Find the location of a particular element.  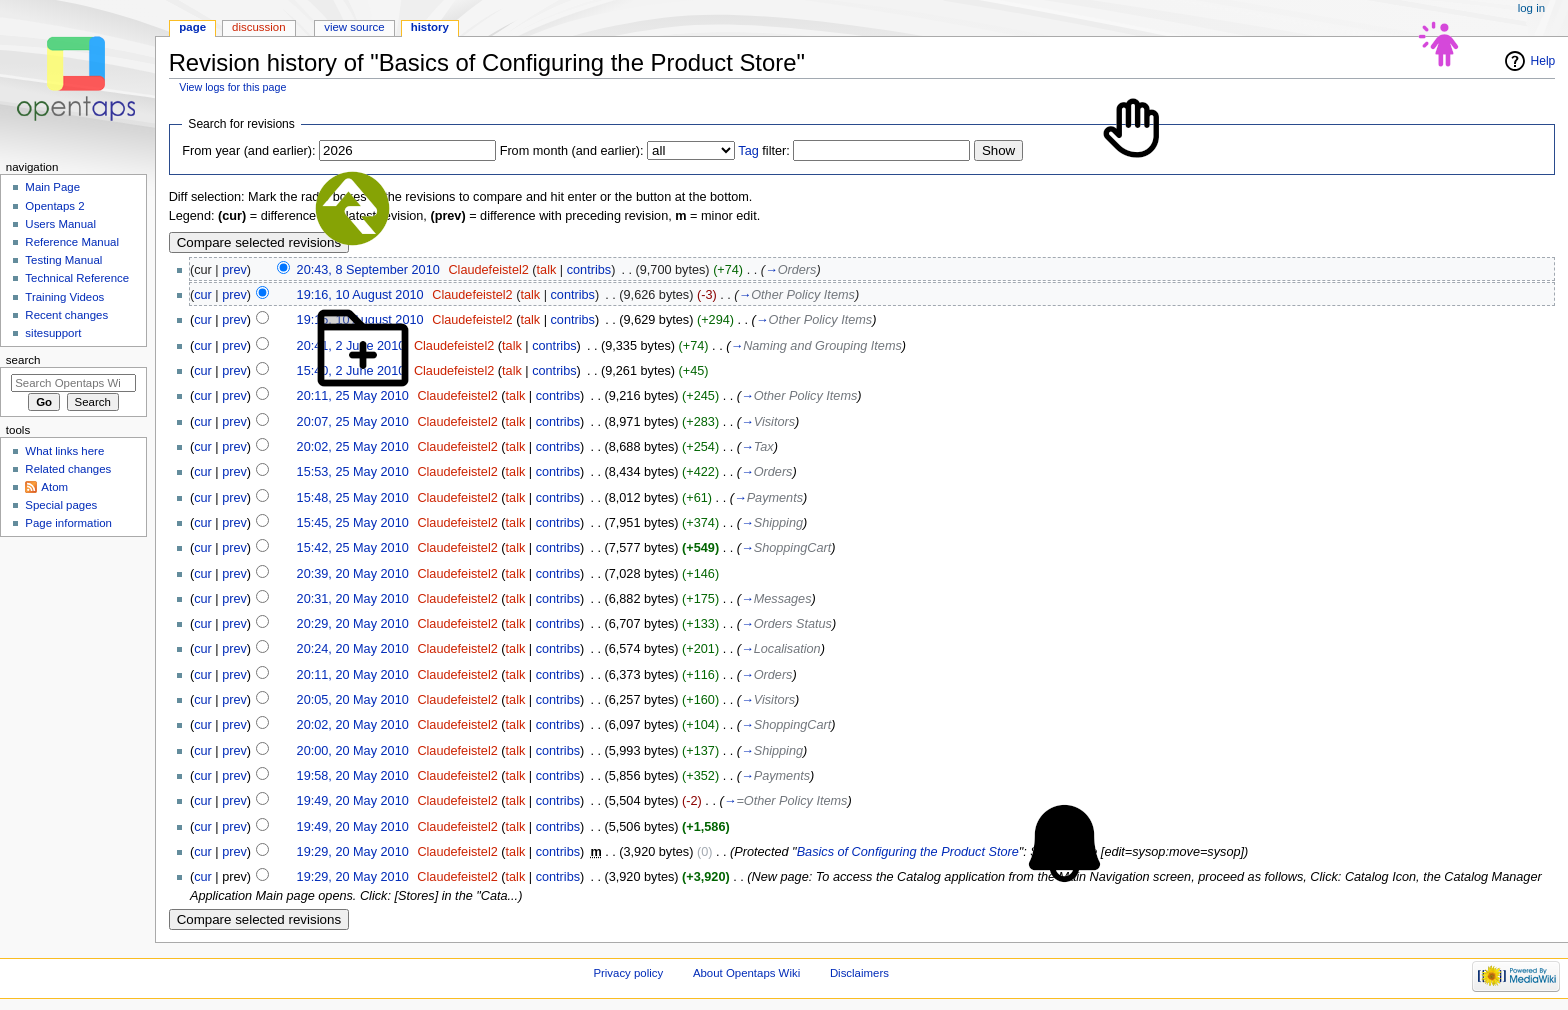

view notifications is located at coordinates (1064, 843).